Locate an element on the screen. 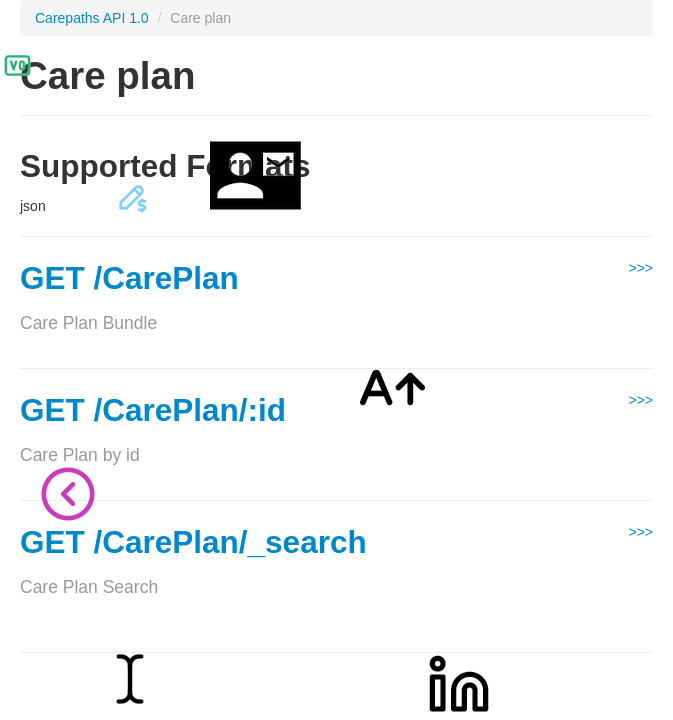  indicates an active text input field is located at coordinates (130, 679).